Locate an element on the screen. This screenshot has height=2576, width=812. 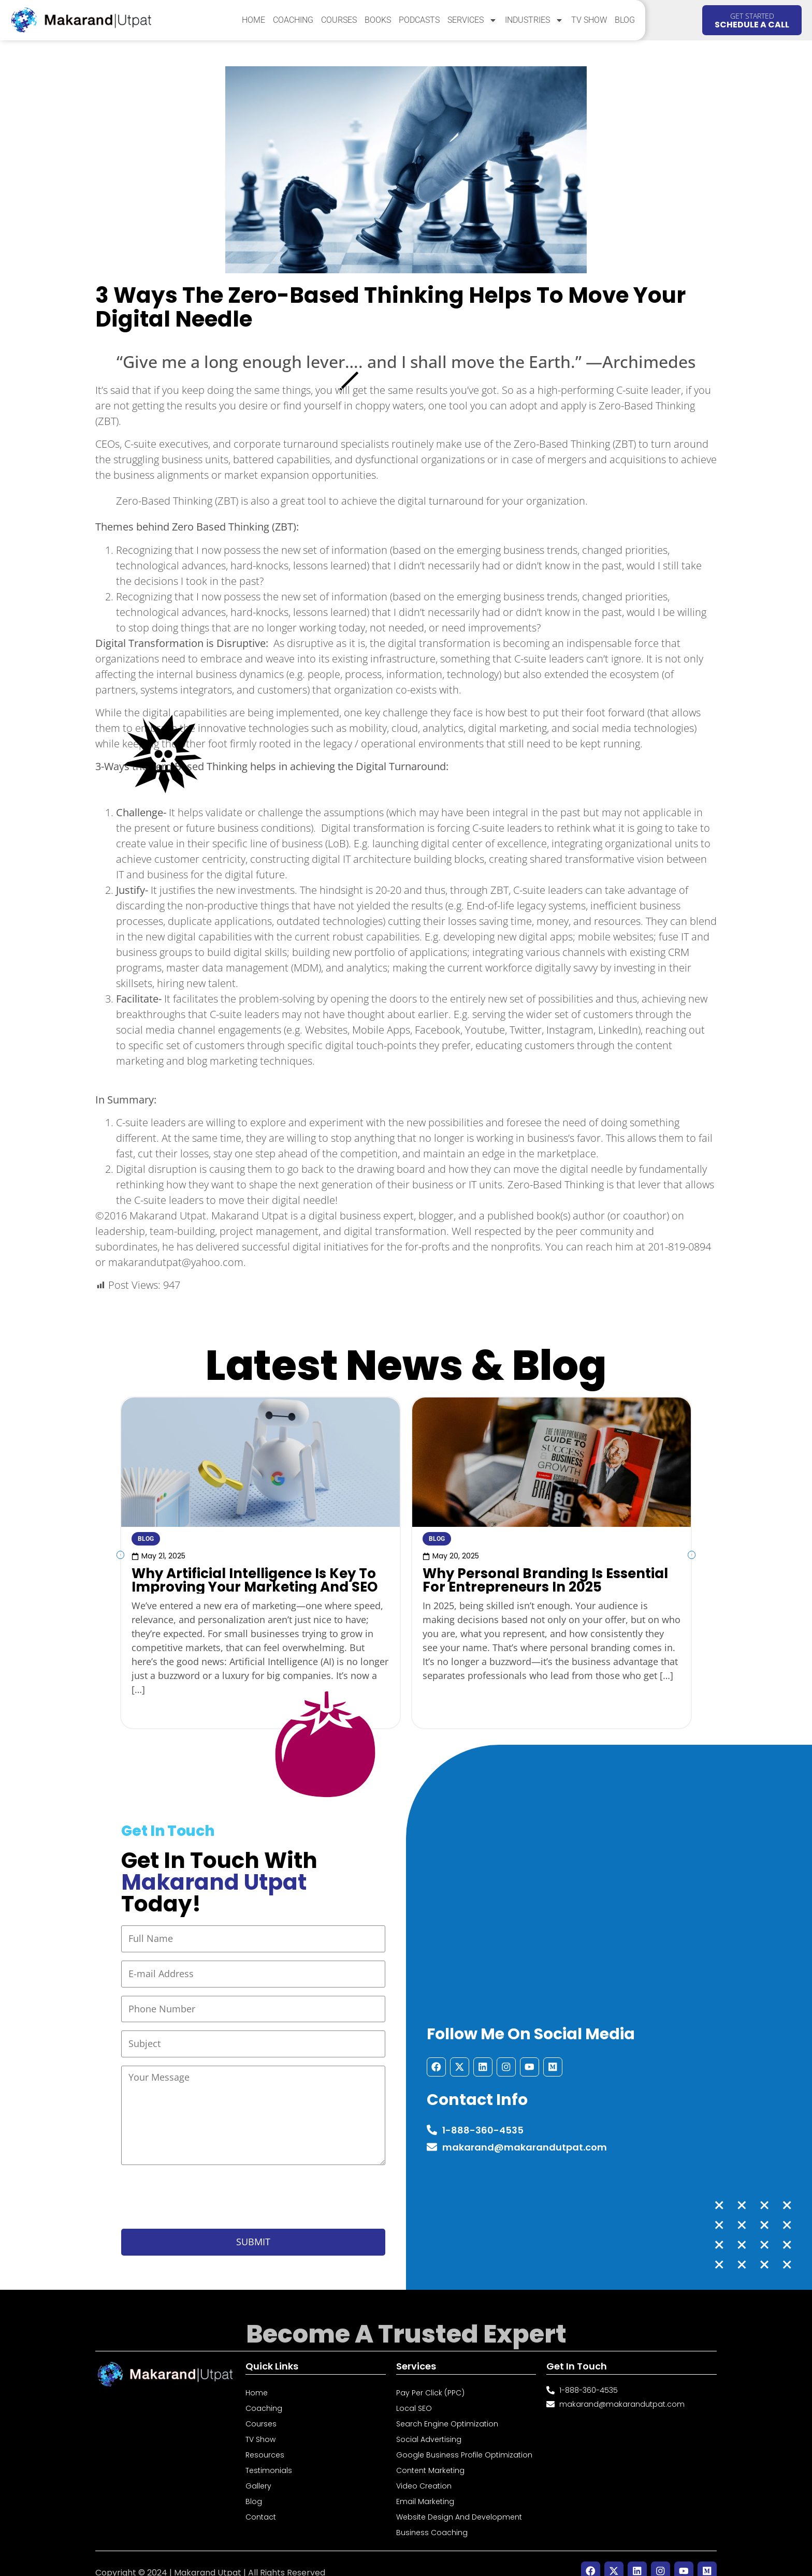
indicates a death or game over event is located at coordinates (162, 754).